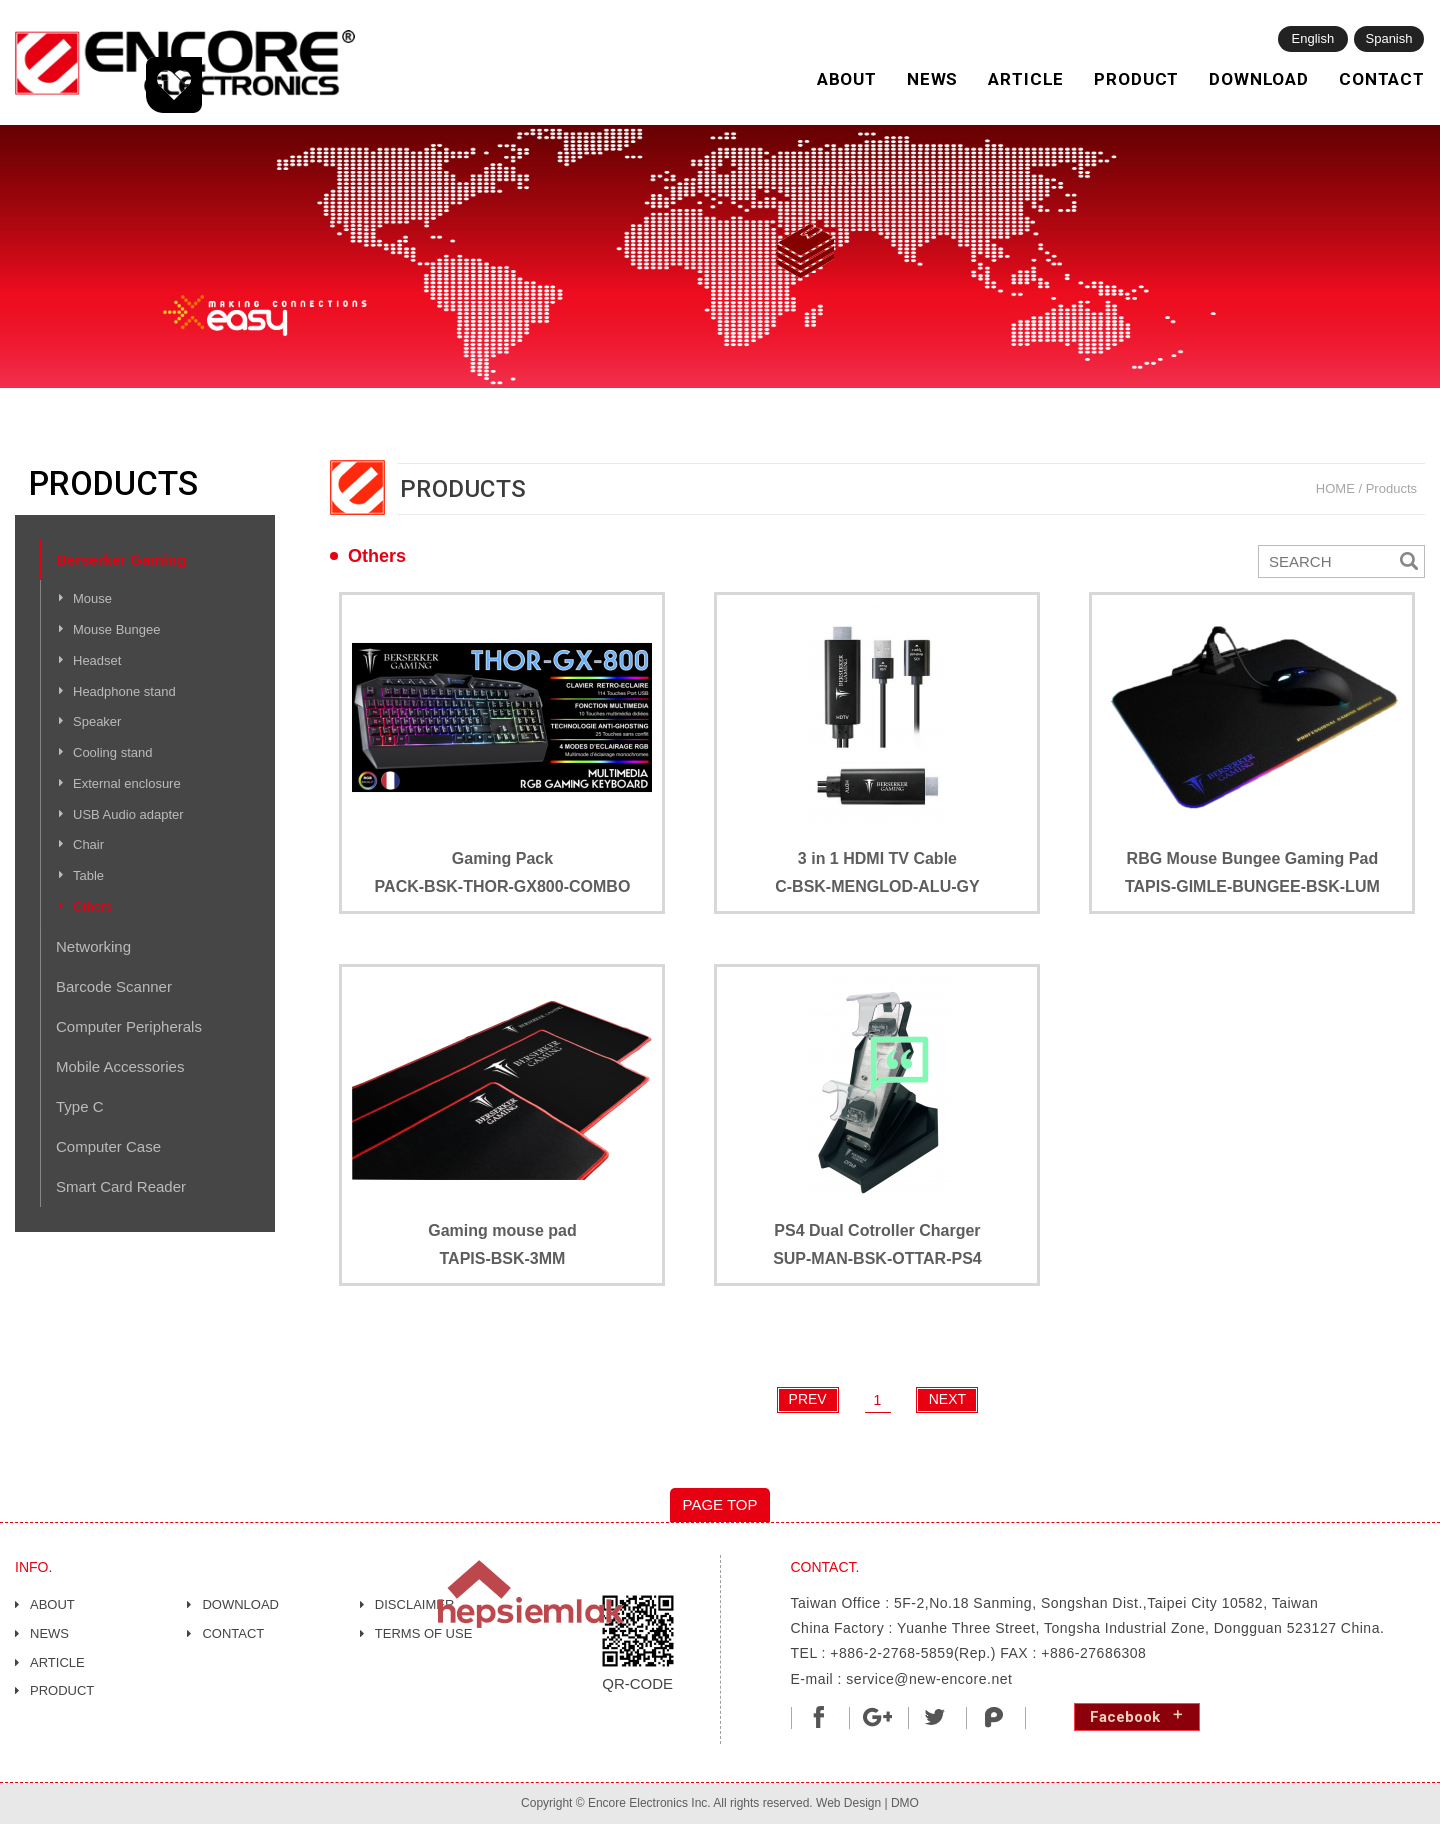 Image resolution: width=1440 pixels, height=1824 pixels. What do you see at coordinates (805, 251) in the screenshot?
I see `open BookStack documentation platform` at bounding box center [805, 251].